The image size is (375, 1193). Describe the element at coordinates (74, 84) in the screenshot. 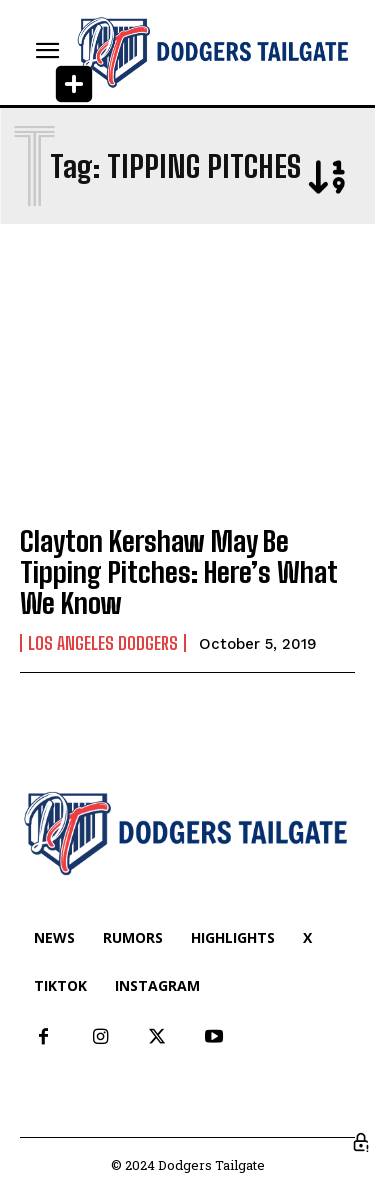

I see `add a new item` at that location.